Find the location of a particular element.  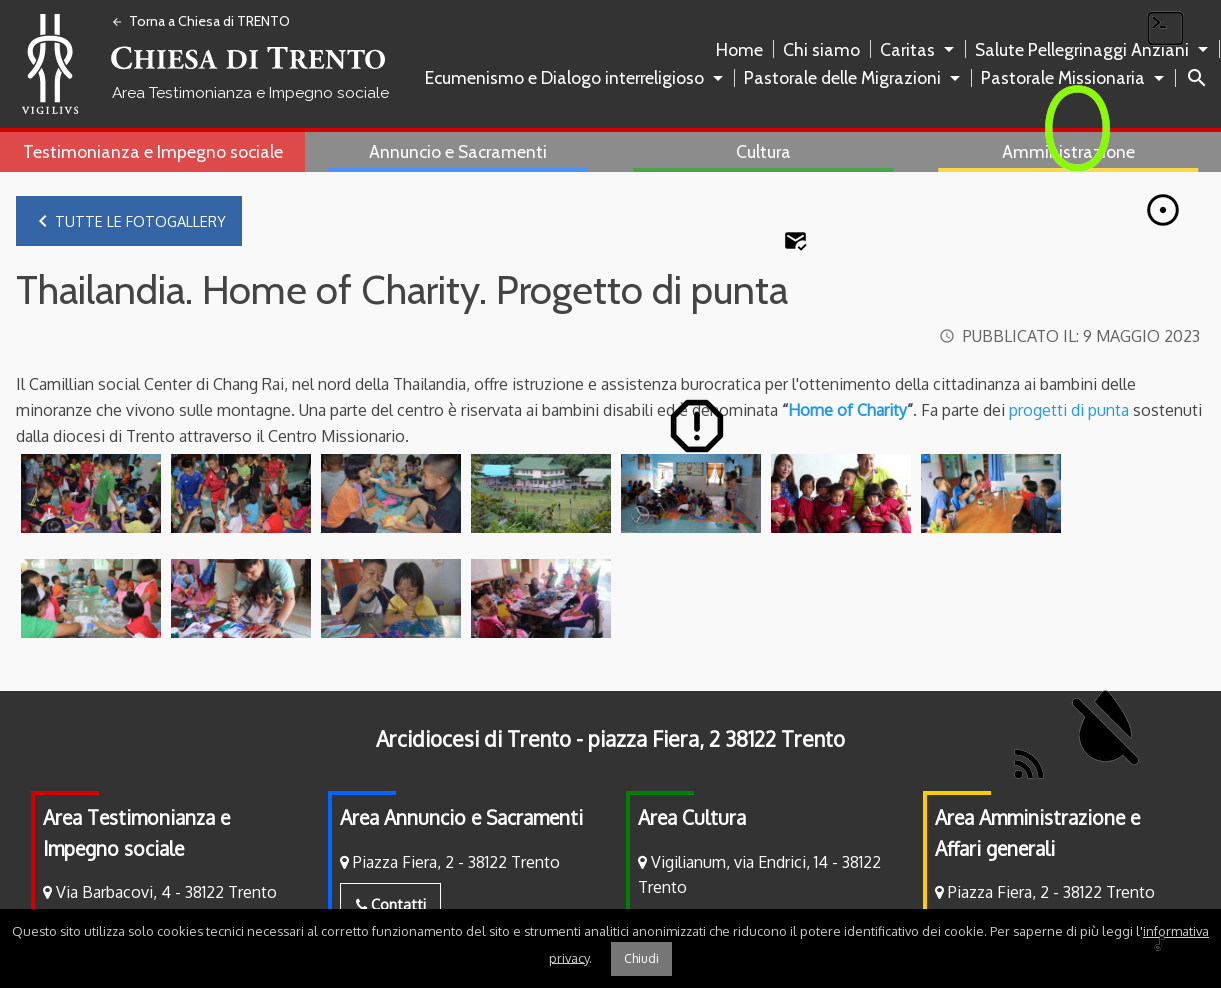

open the command line terminal is located at coordinates (1165, 28).